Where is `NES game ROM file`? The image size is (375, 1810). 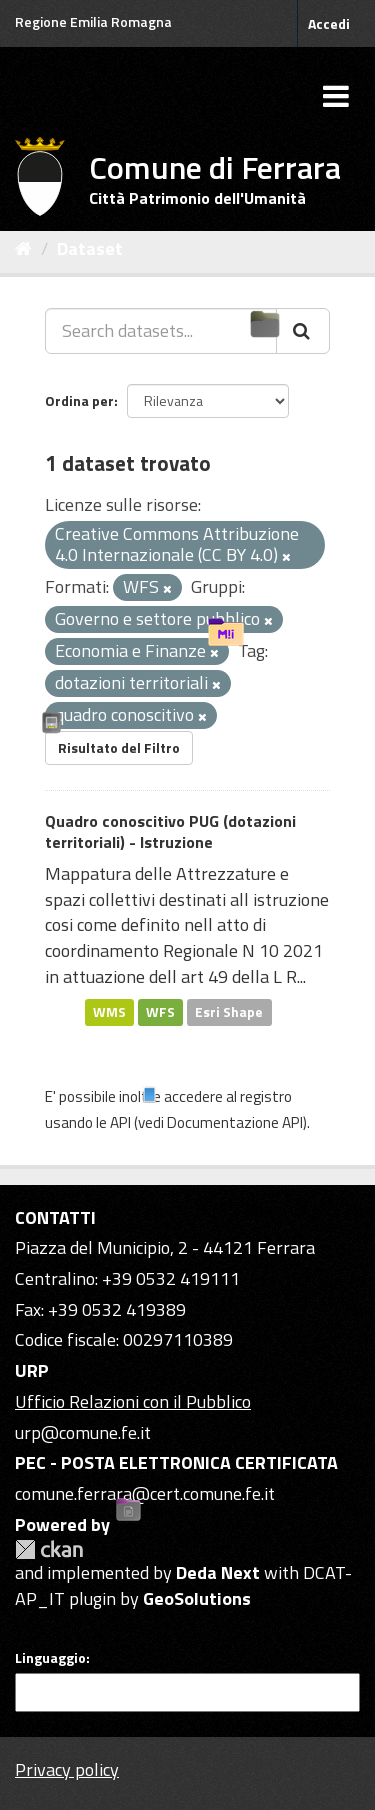 NES game ROM file is located at coordinates (51, 722).